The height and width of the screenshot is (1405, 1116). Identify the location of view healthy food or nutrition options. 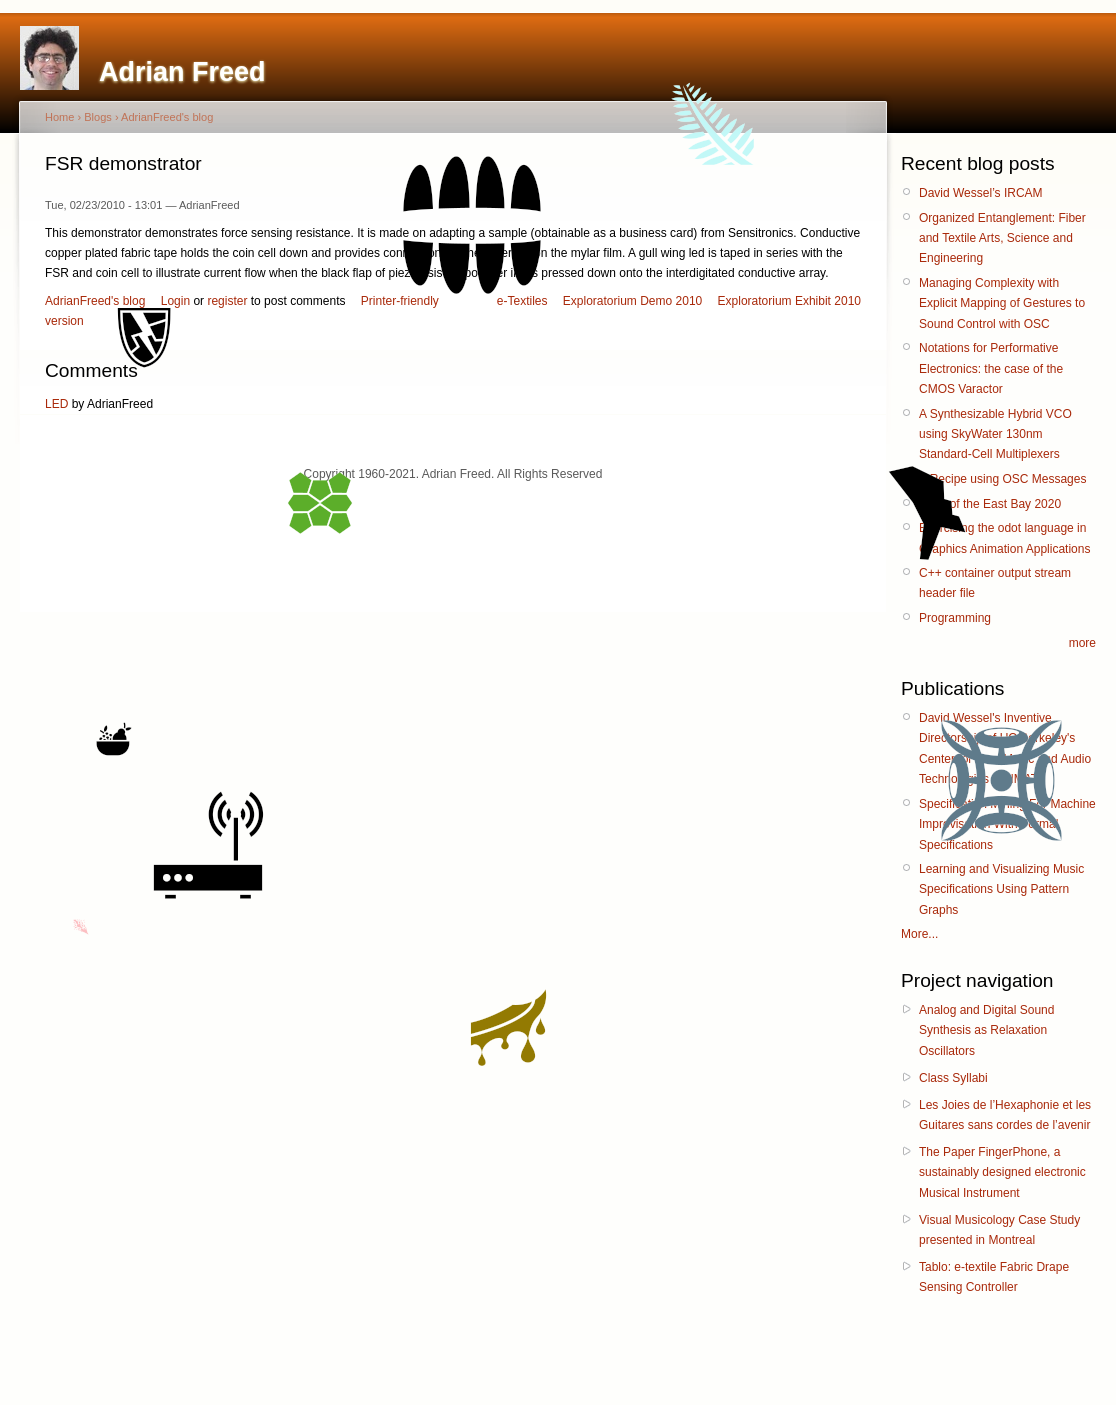
(114, 739).